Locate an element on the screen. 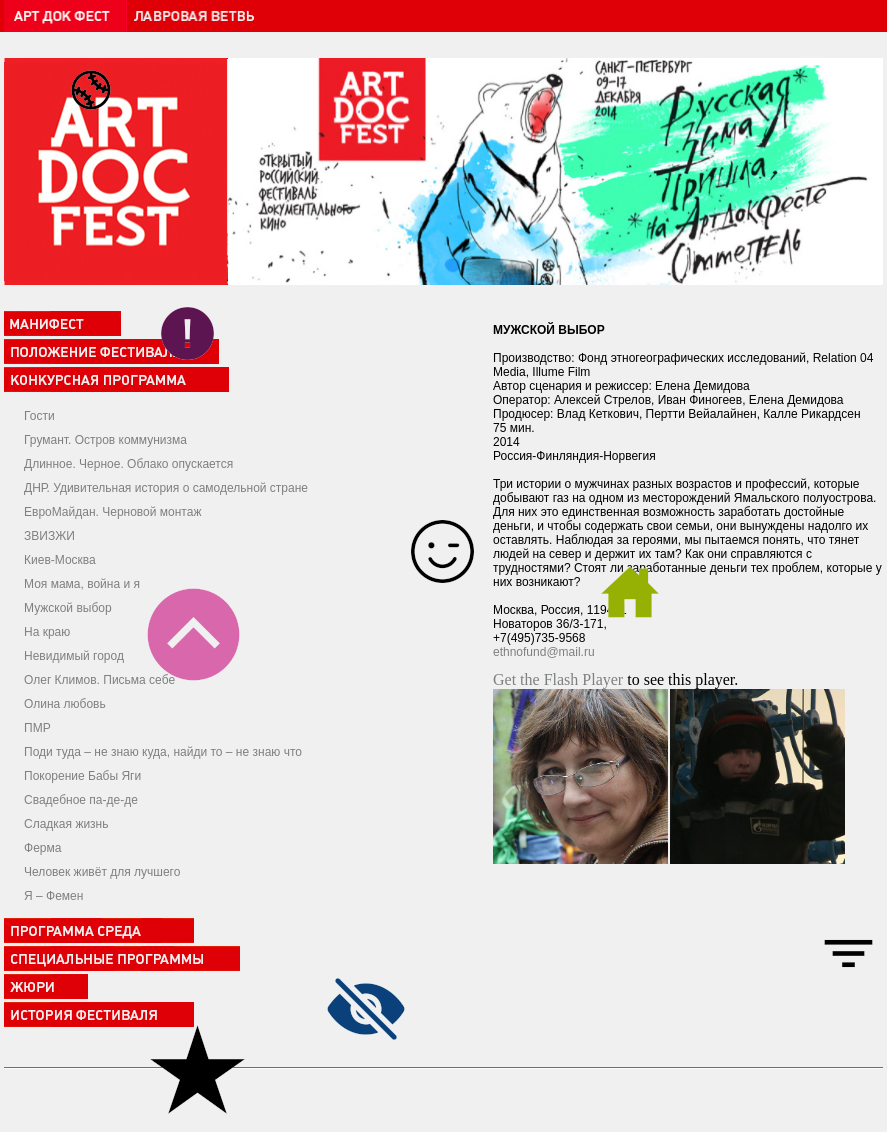  hide password or sensitive content is located at coordinates (366, 1009).